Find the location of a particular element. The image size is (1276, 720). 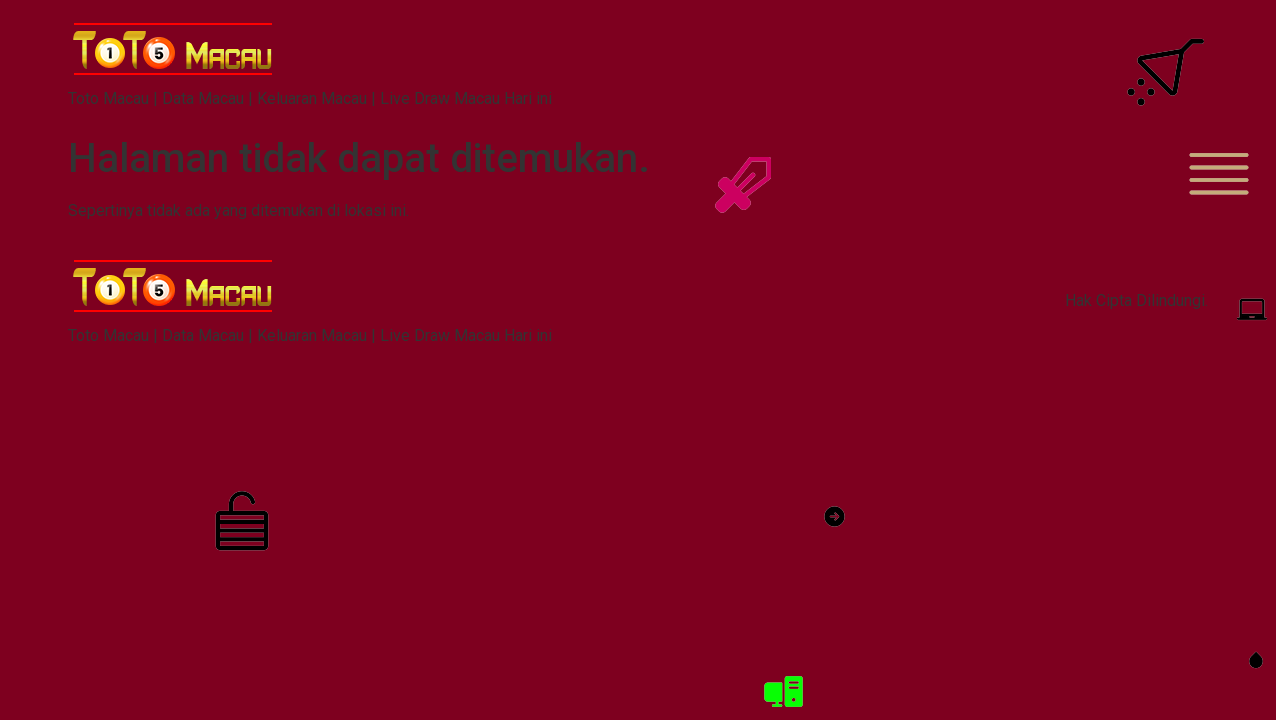

access bathroom or shower facilities is located at coordinates (1164, 68).